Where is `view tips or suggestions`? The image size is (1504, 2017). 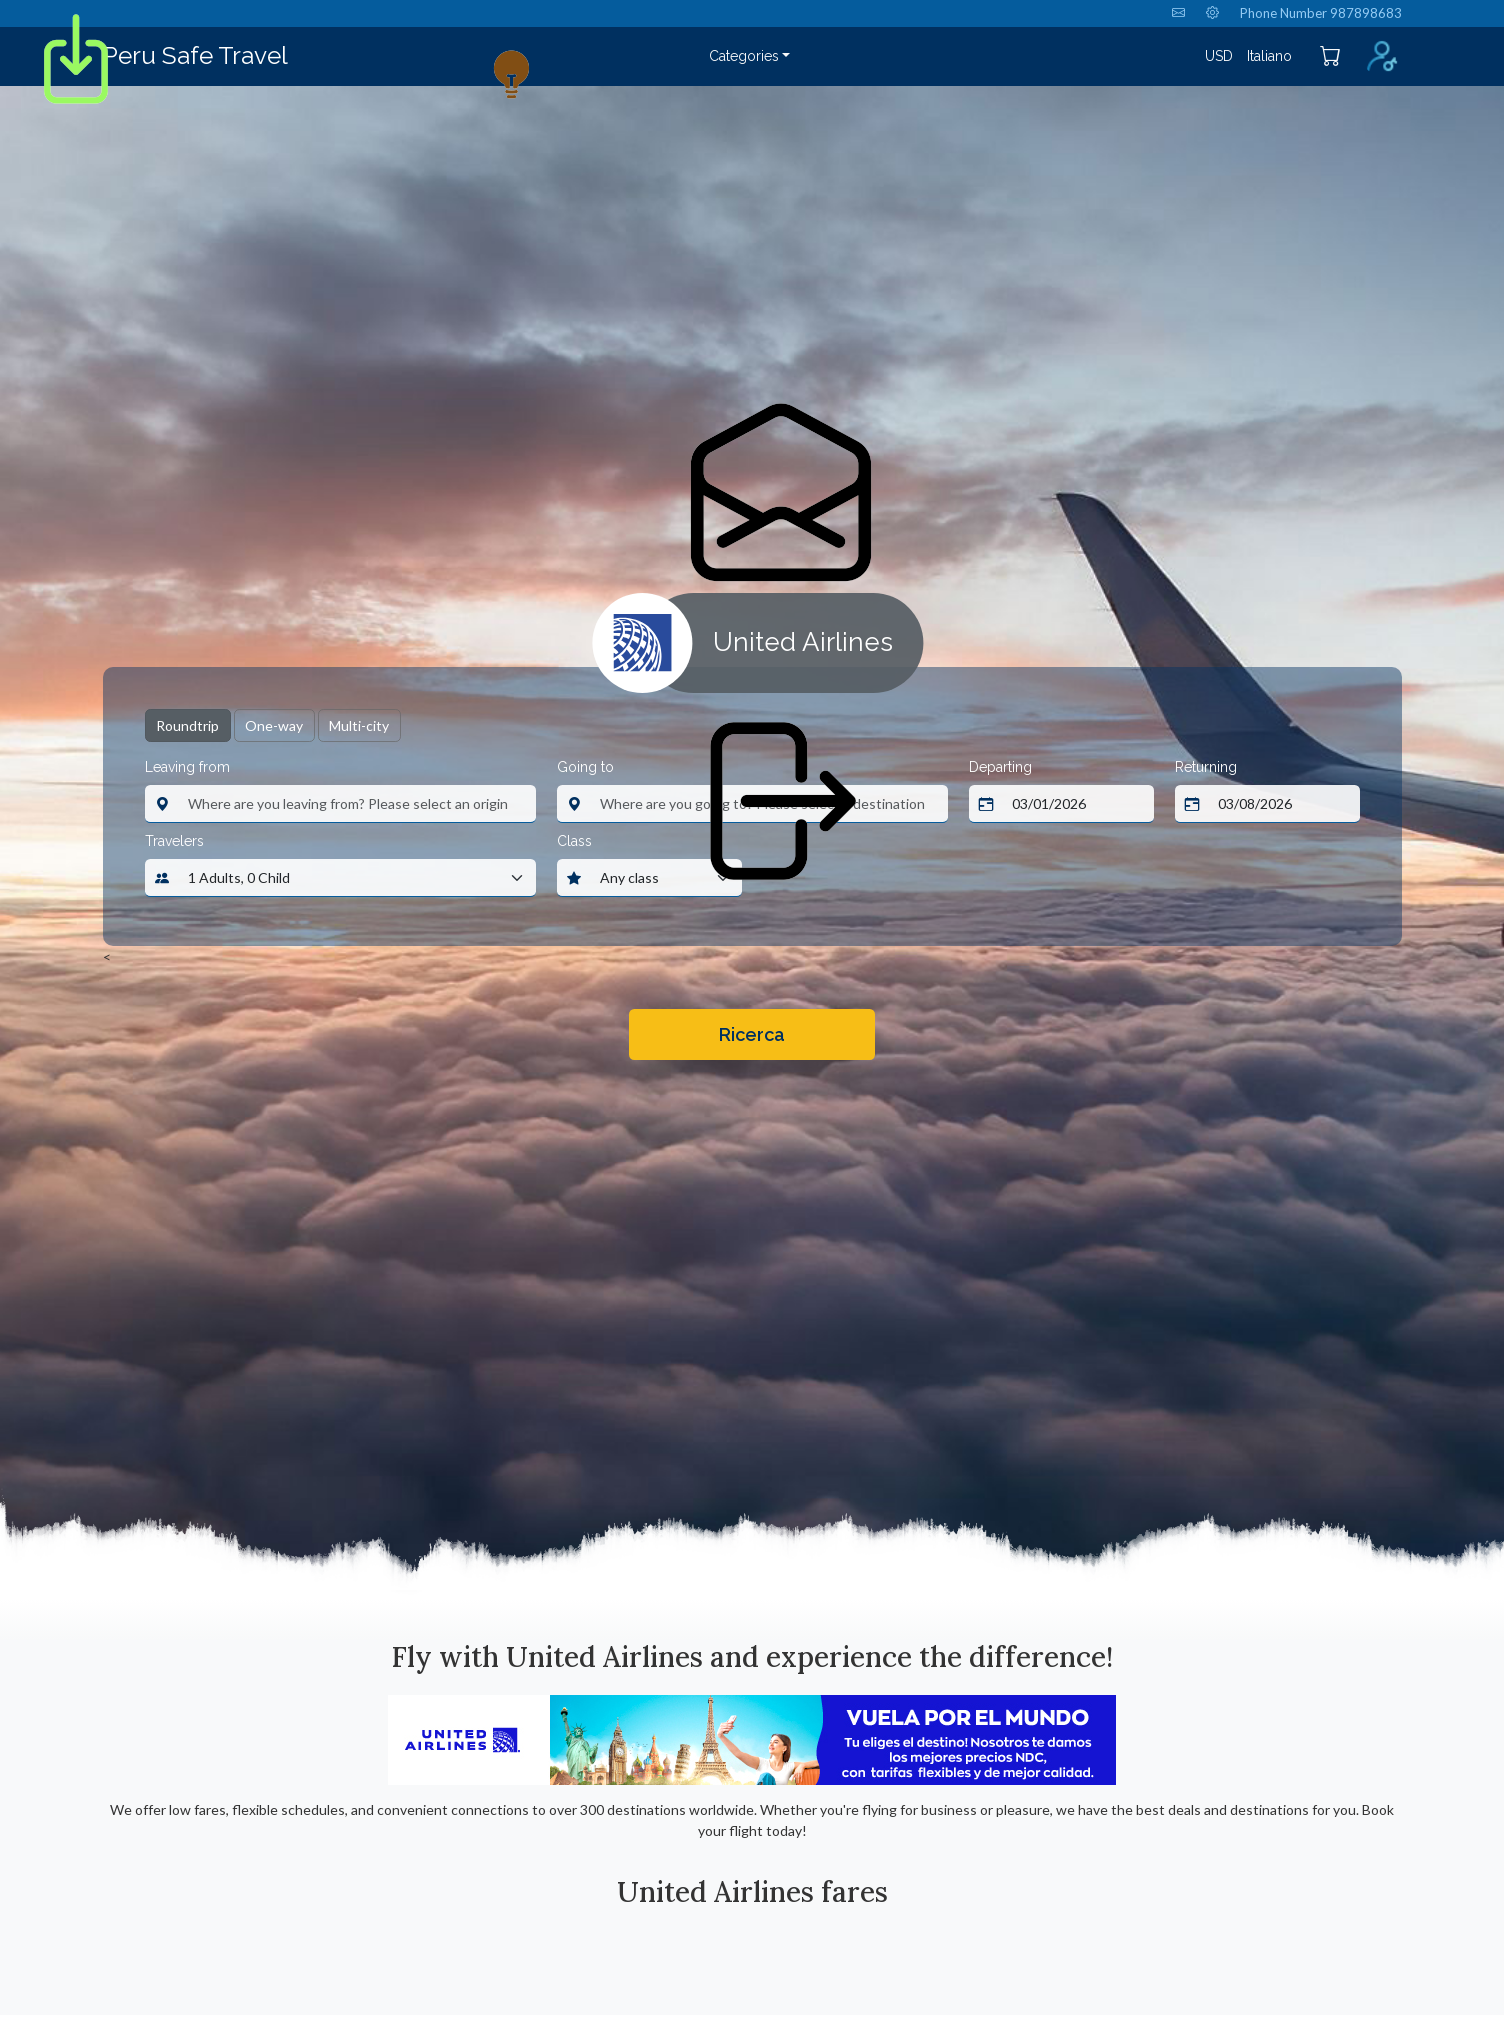 view tips or suggestions is located at coordinates (511, 74).